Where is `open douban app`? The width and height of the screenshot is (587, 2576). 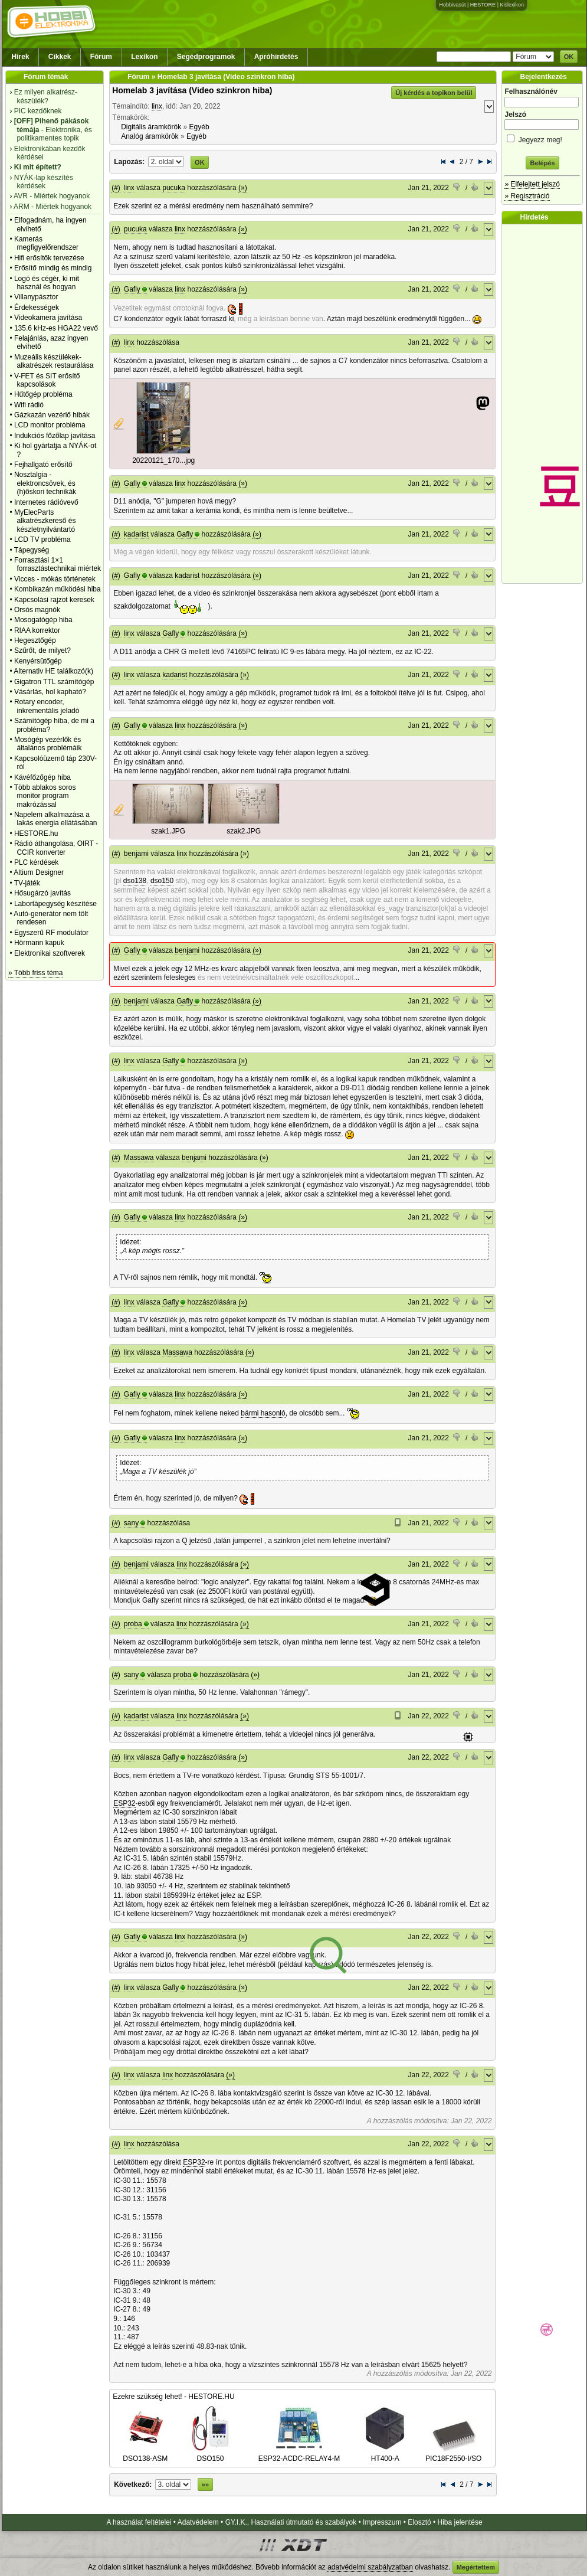 open douban app is located at coordinates (560, 486).